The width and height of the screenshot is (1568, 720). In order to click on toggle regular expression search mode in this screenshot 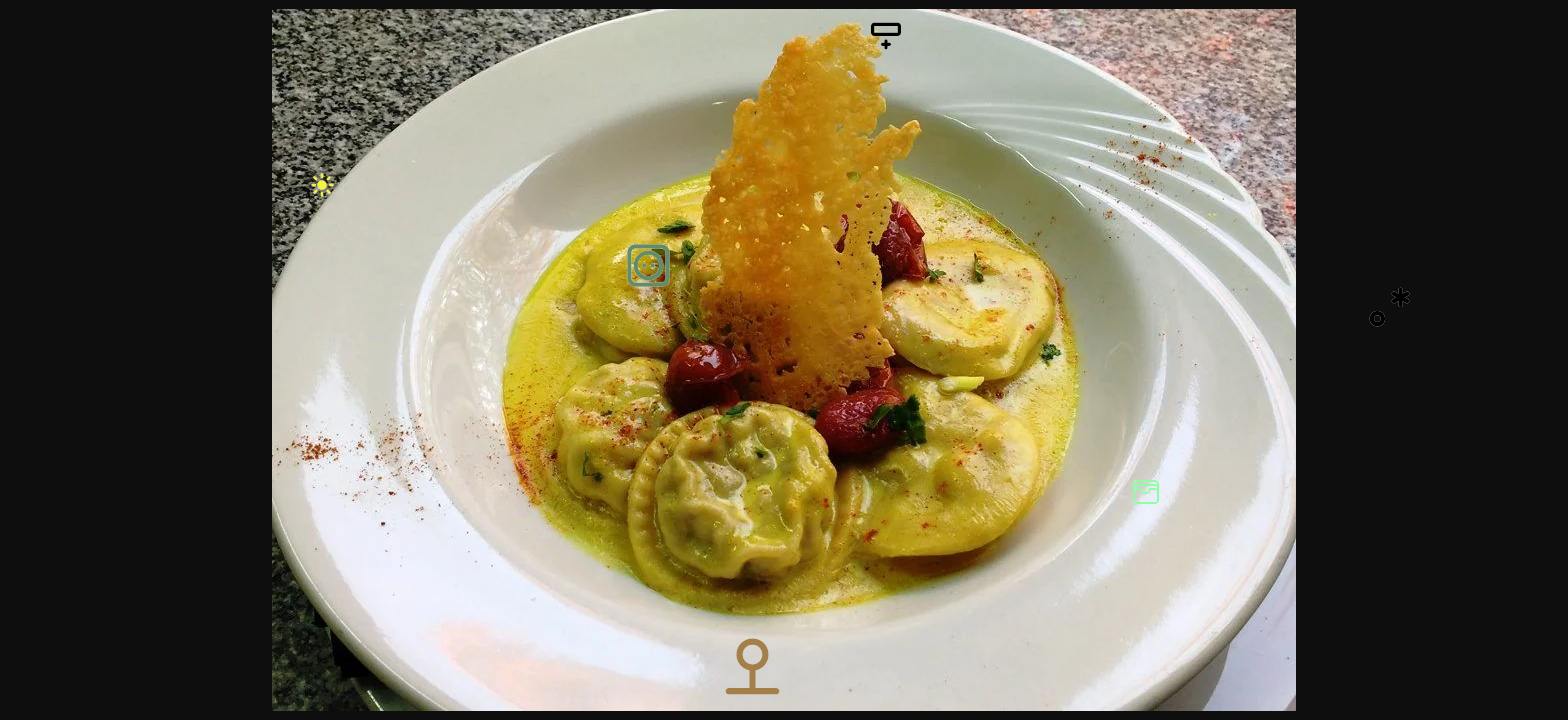, I will do `click(1389, 306)`.